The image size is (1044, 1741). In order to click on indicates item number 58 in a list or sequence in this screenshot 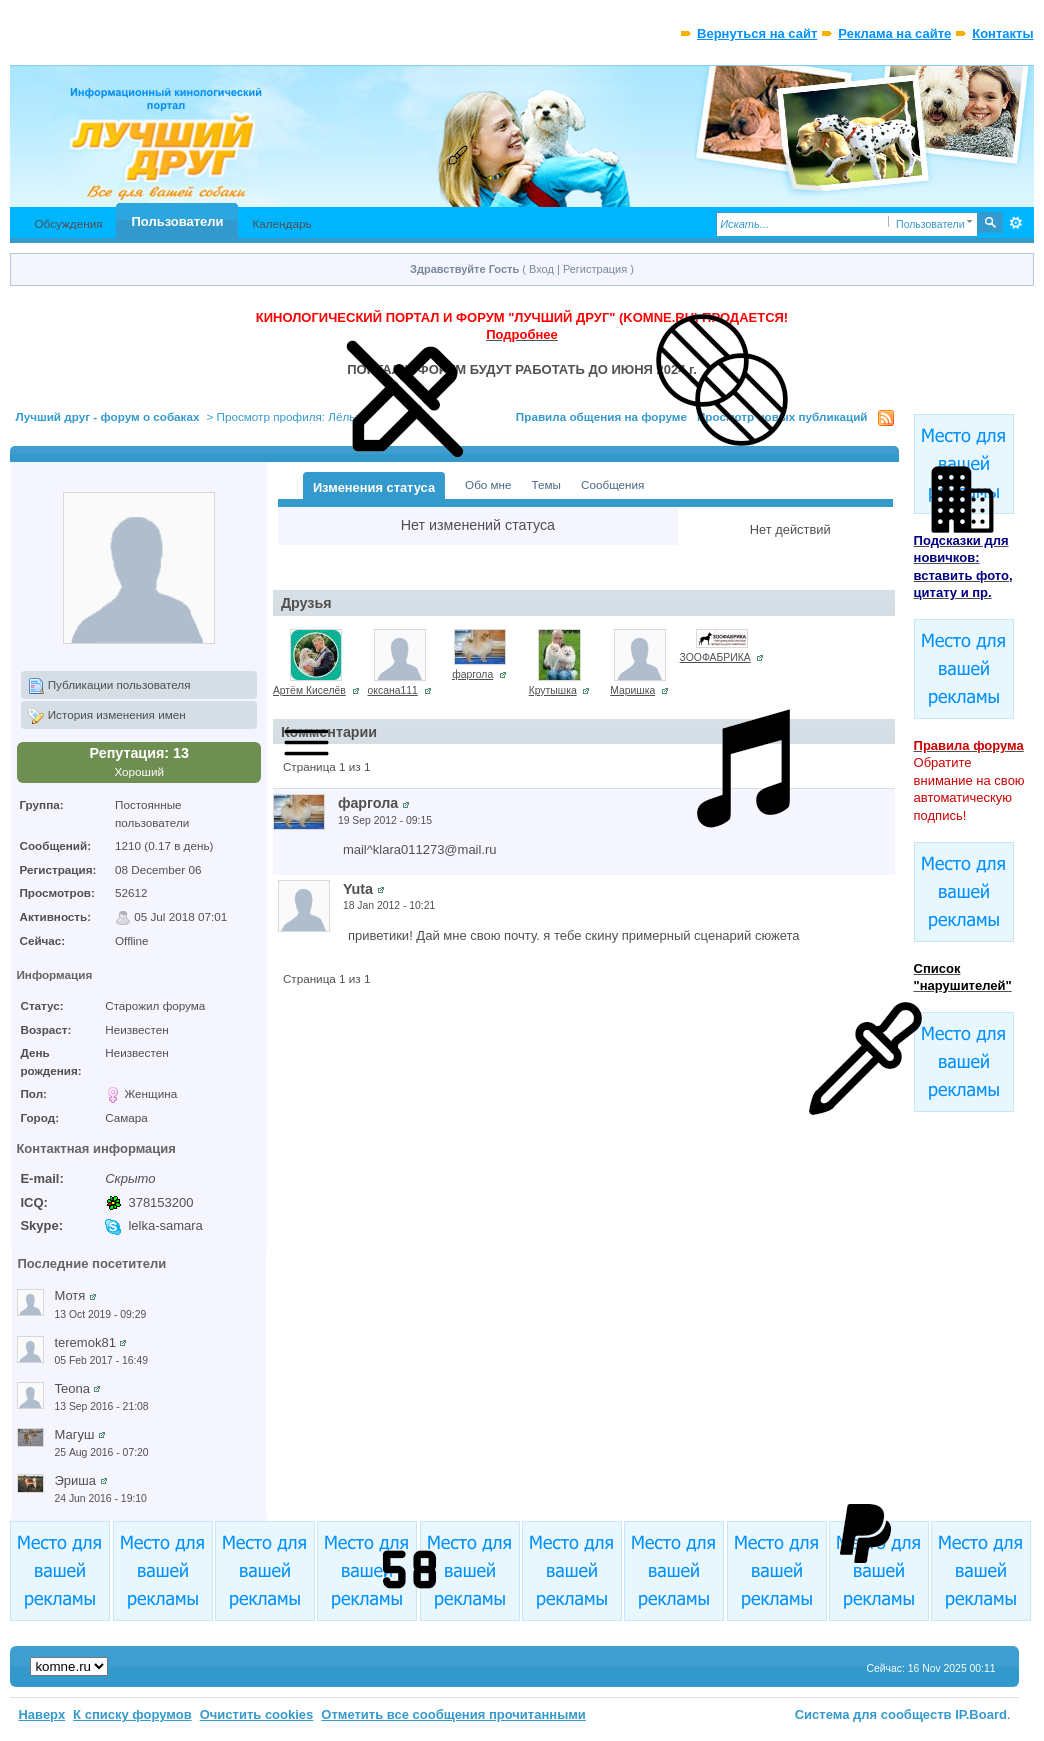, I will do `click(409, 1569)`.